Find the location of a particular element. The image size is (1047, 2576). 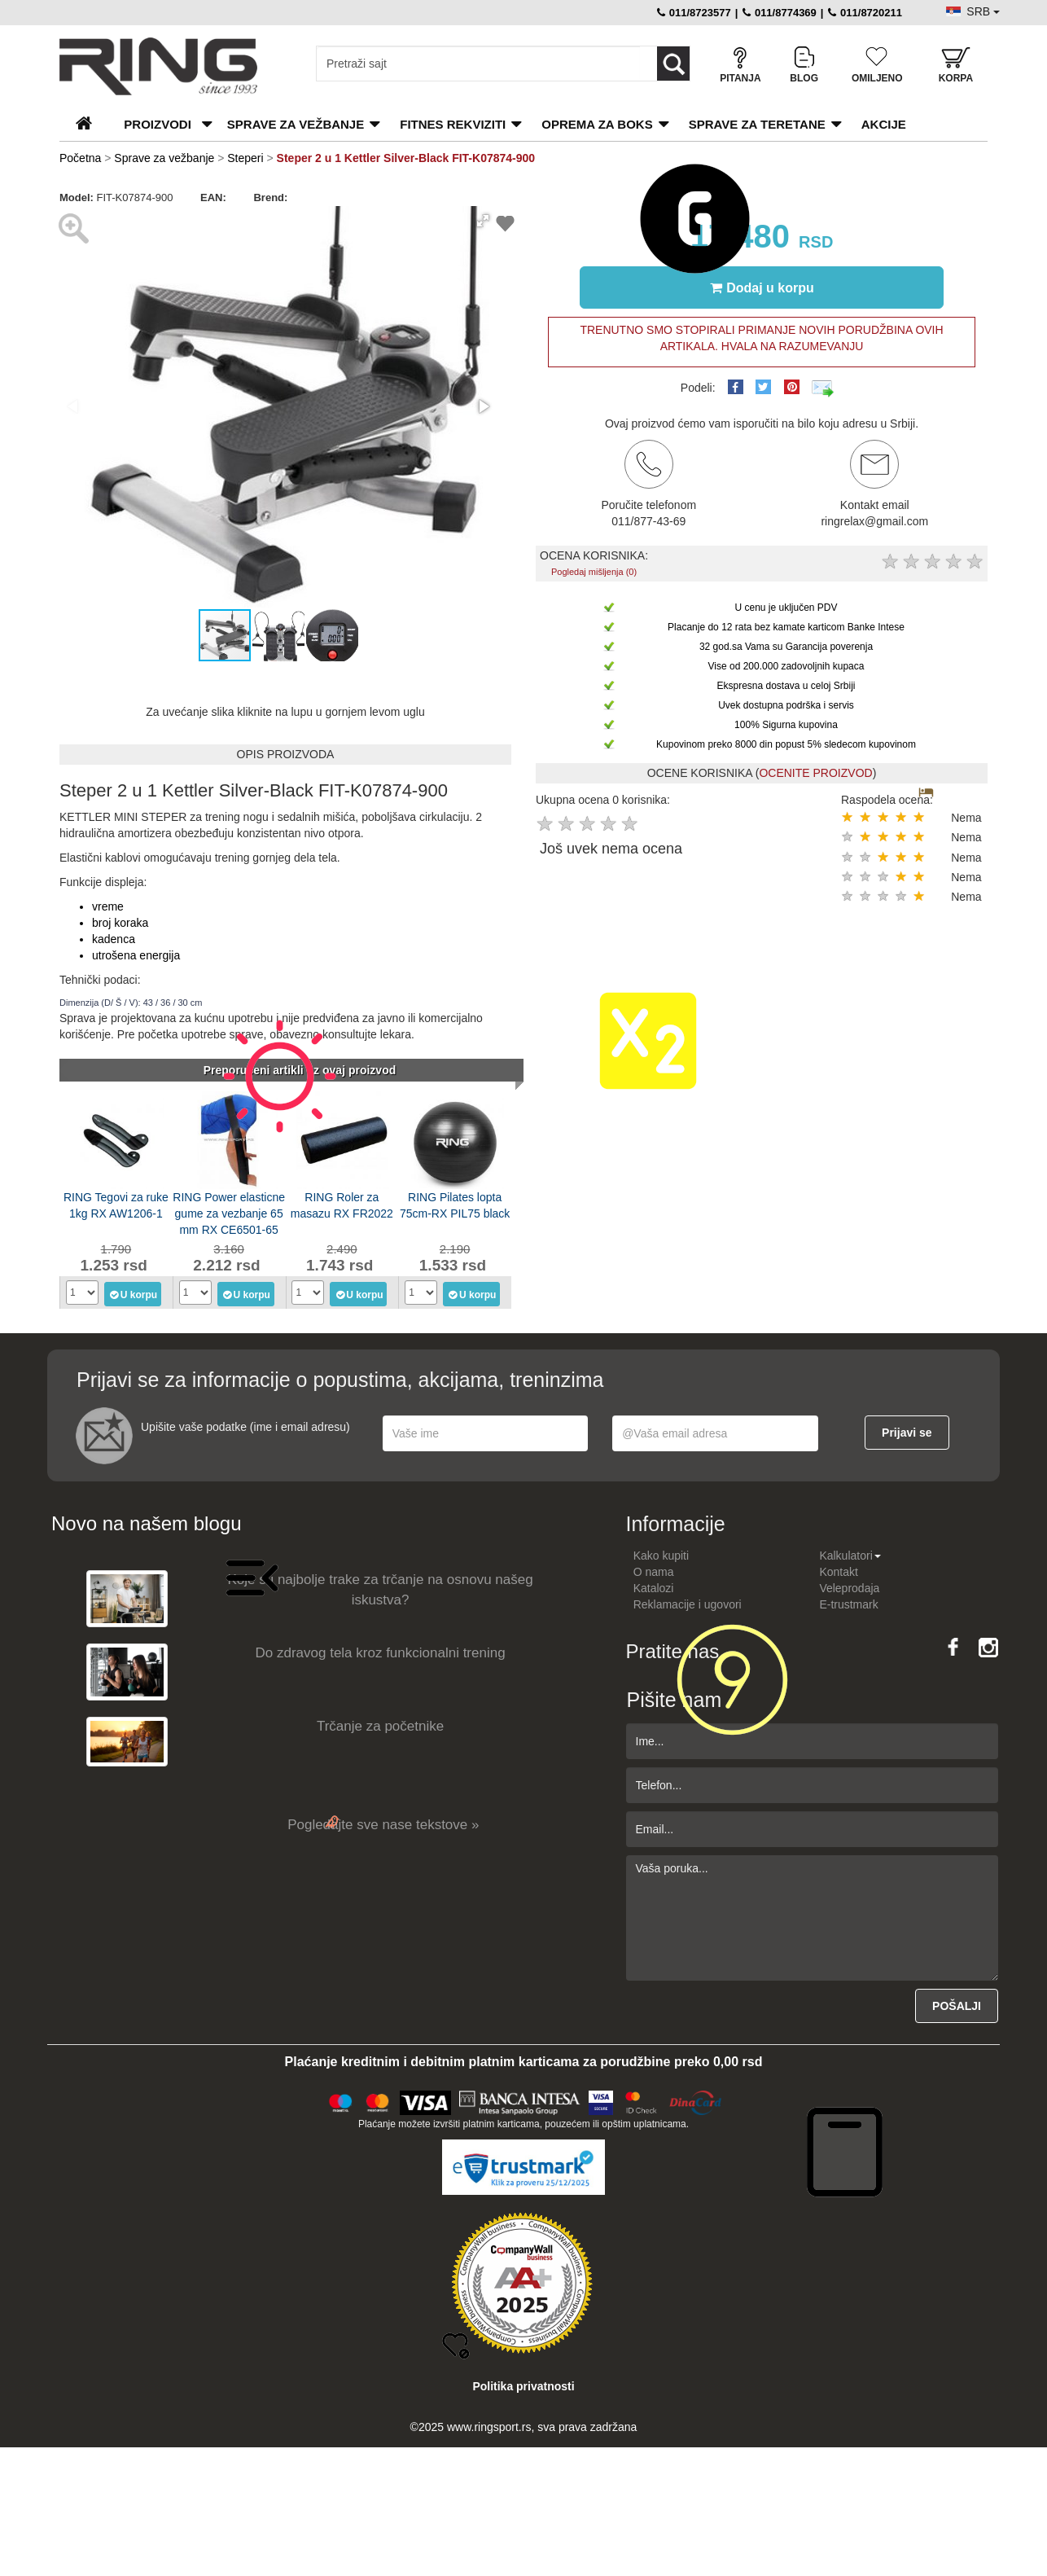

reduce screen brightness is located at coordinates (279, 1076).